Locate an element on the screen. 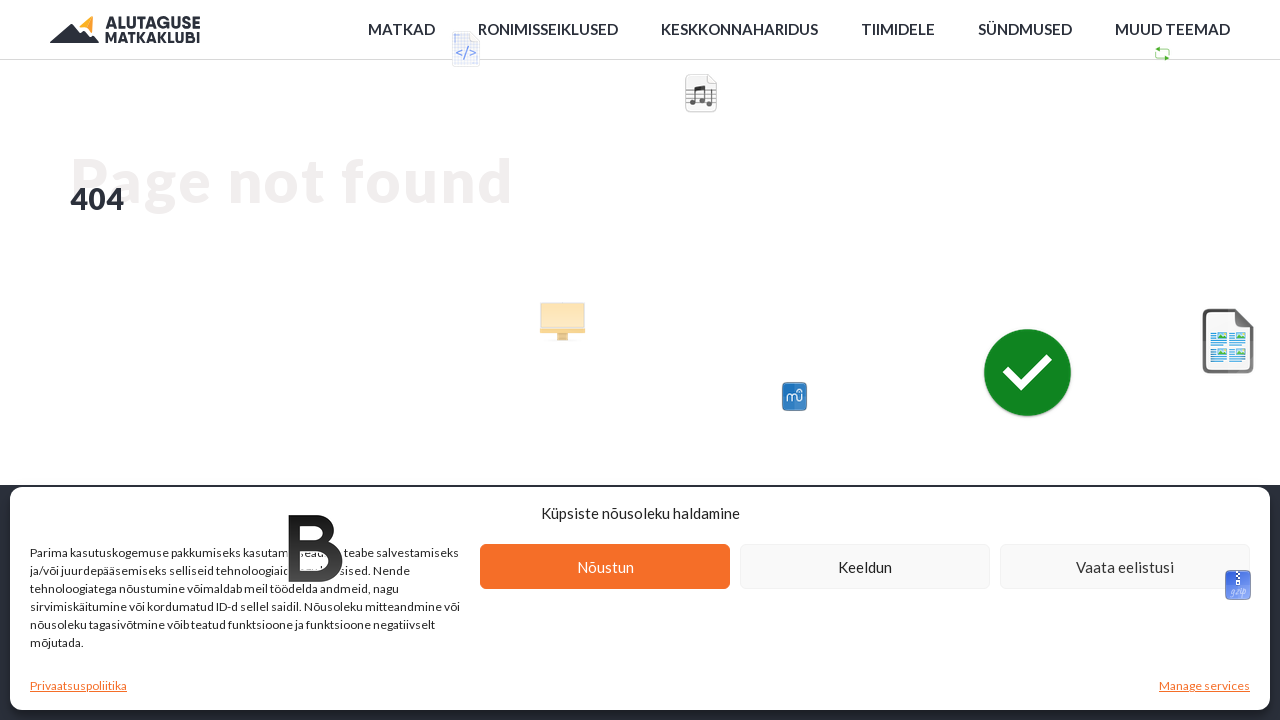 The image size is (1280, 720). an iMelody audio file is located at coordinates (701, 93).